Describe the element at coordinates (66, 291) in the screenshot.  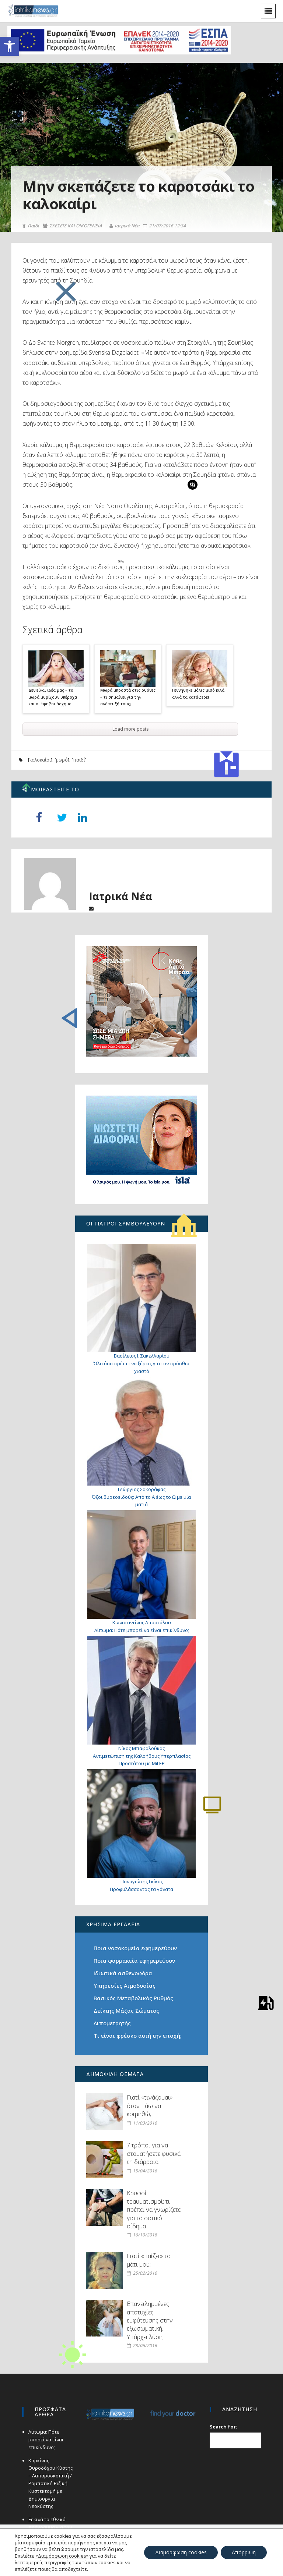
I see `close the current window or dialog` at that location.